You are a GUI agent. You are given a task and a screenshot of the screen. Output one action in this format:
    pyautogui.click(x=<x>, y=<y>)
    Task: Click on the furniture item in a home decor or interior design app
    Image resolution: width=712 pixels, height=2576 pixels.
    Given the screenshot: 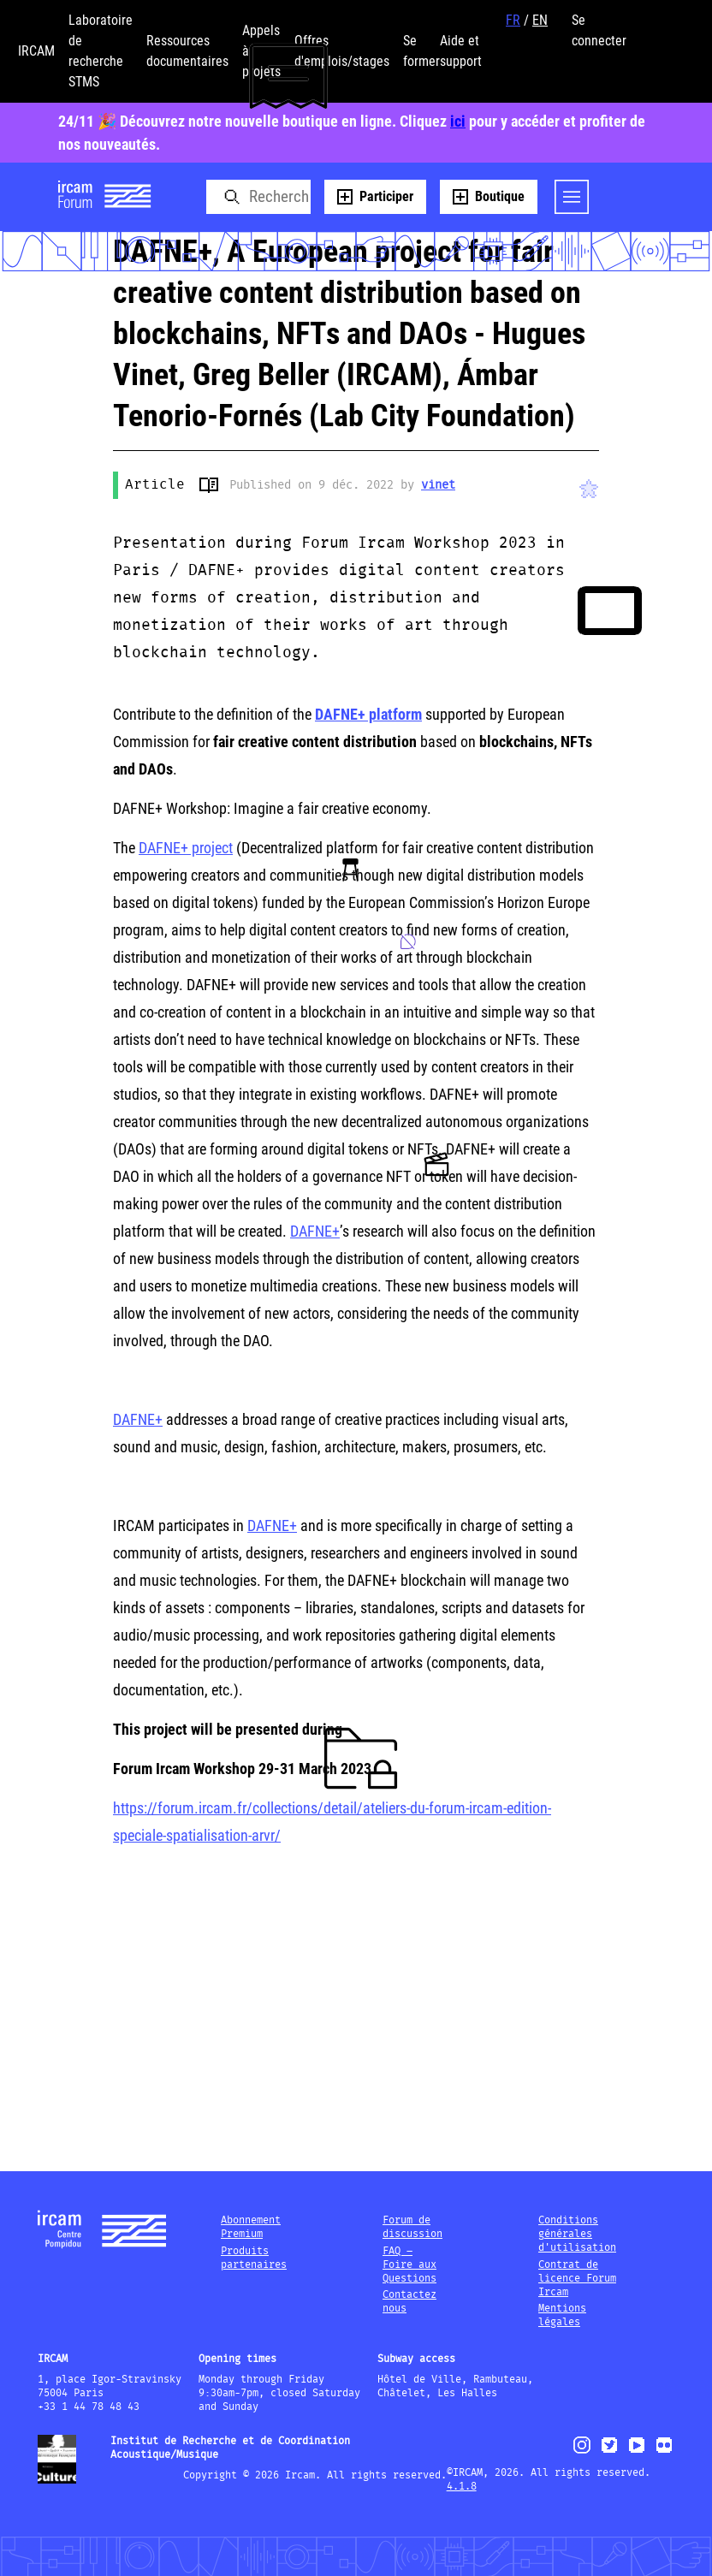 What is the action you would take?
    pyautogui.click(x=350, y=870)
    